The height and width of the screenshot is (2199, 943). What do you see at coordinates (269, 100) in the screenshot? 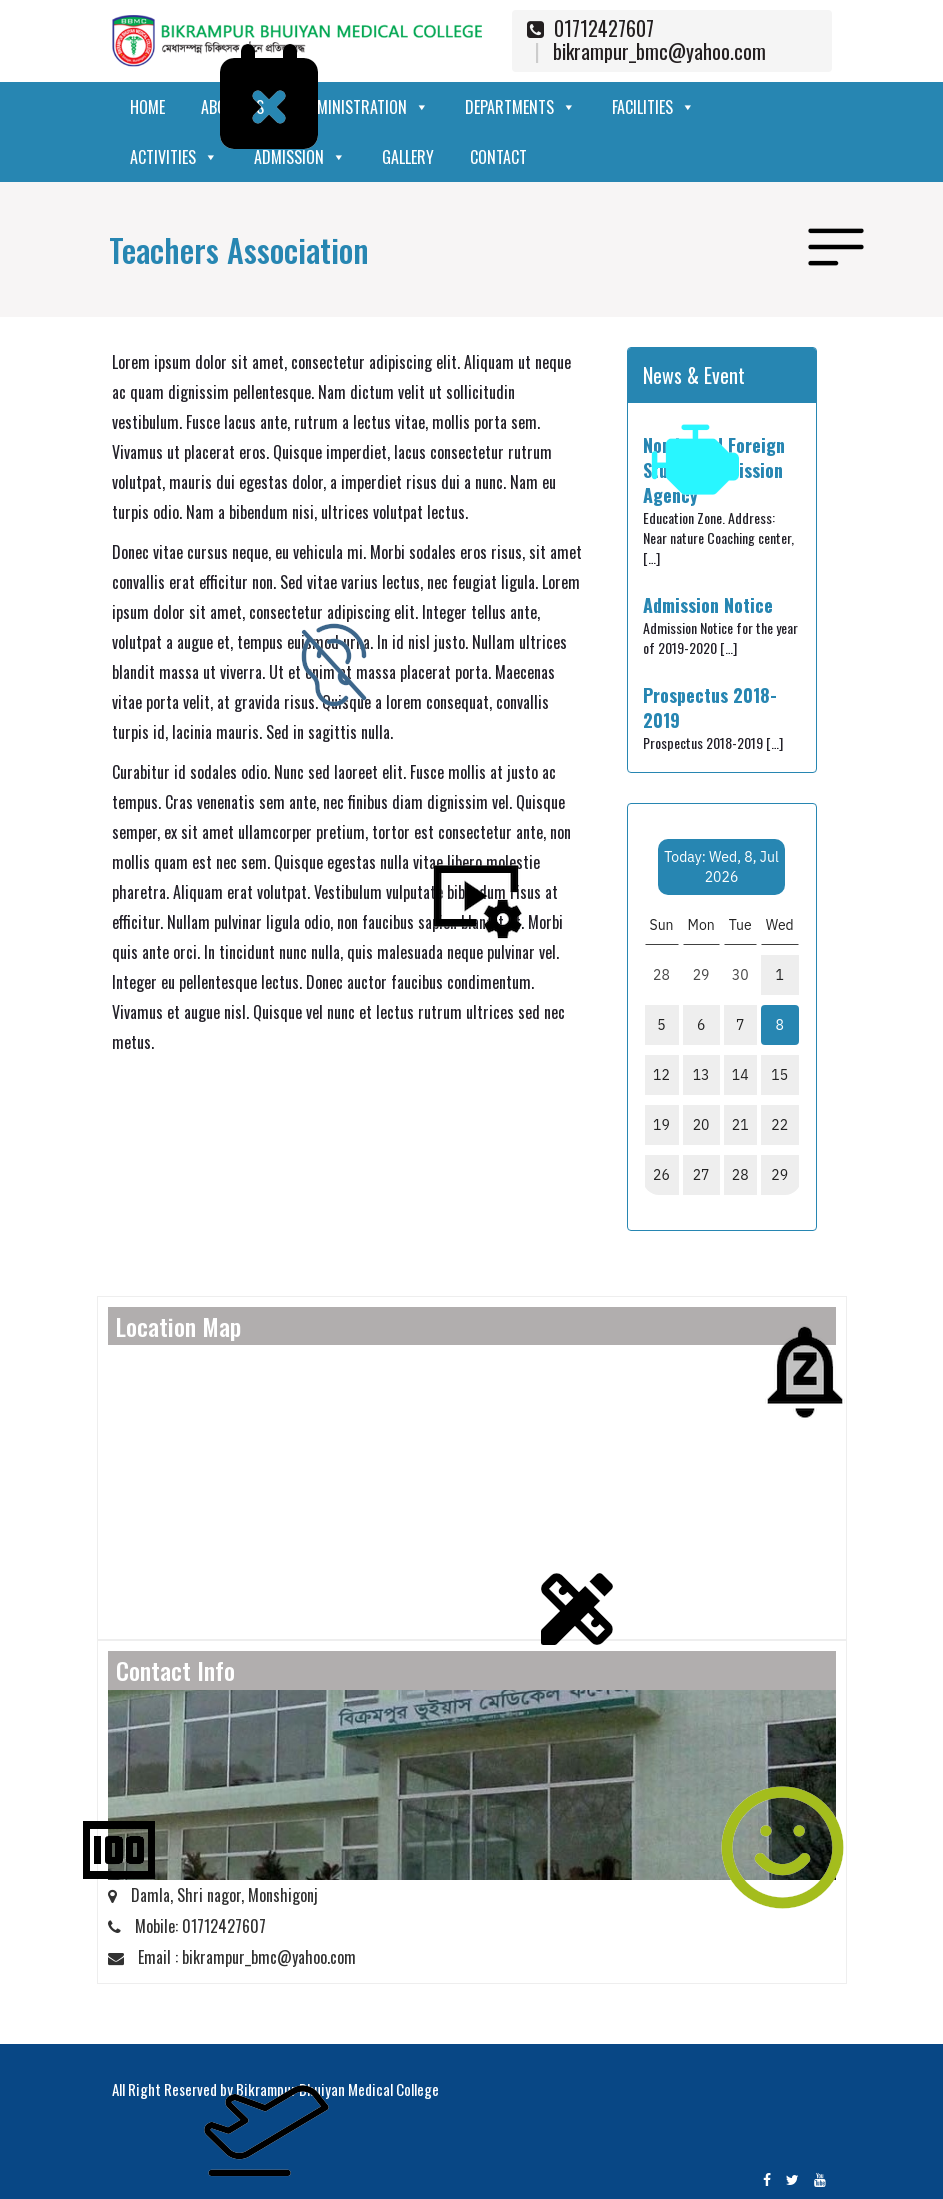
I see `cancel or delete a scheduled event` at bounding box center [269, 100].